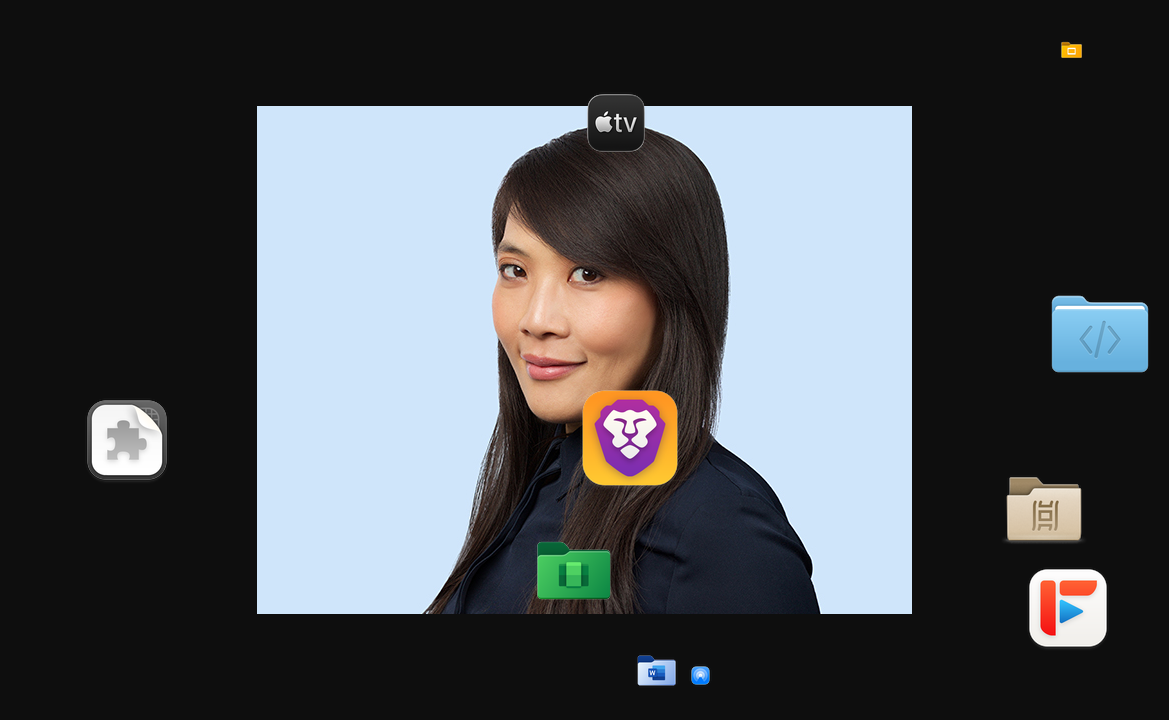 The width and height of the screenshot is (1169, 720). I want to click on open folder containing google slides files, so click(1071, 50).